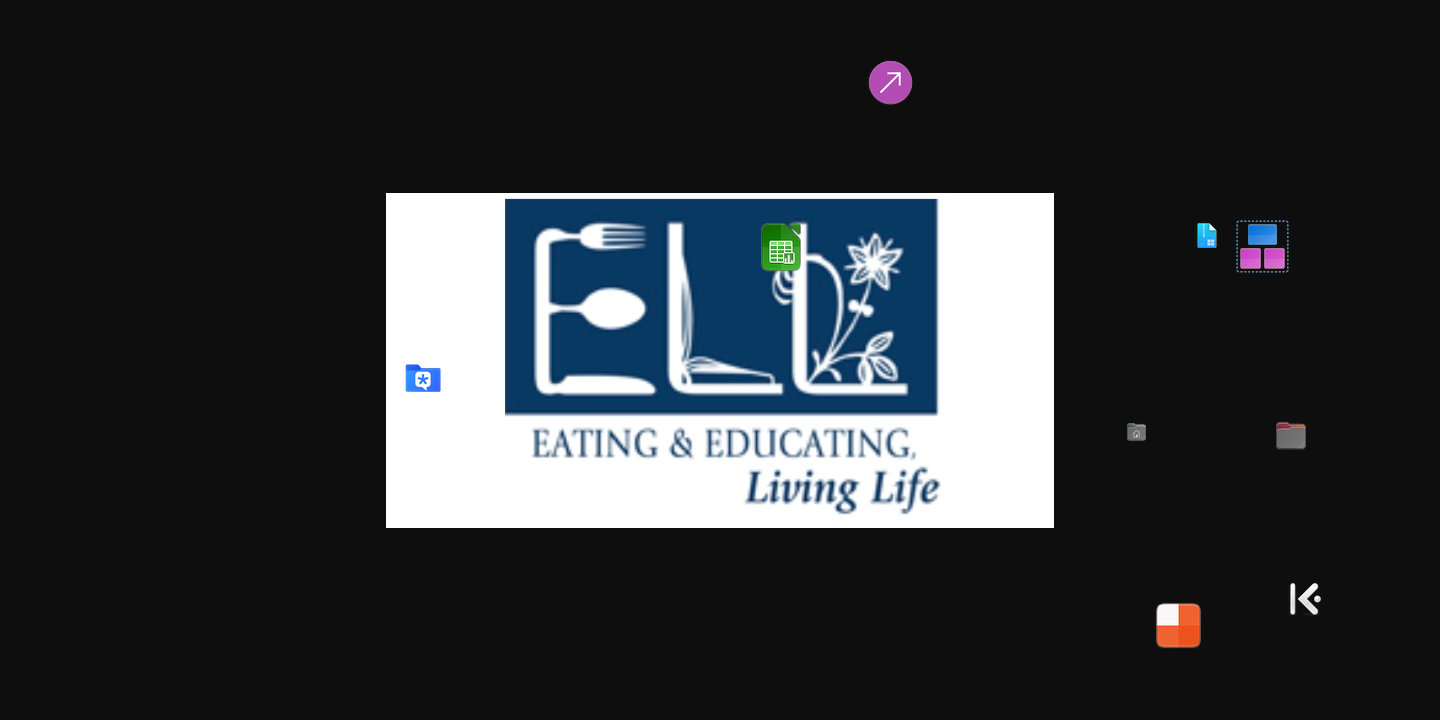 The width and height of the screenshot is (1440, 720). Describe the element at coordinates (1178, 625) in the screenshot. I see `switch to the top-left workspace` at that location.